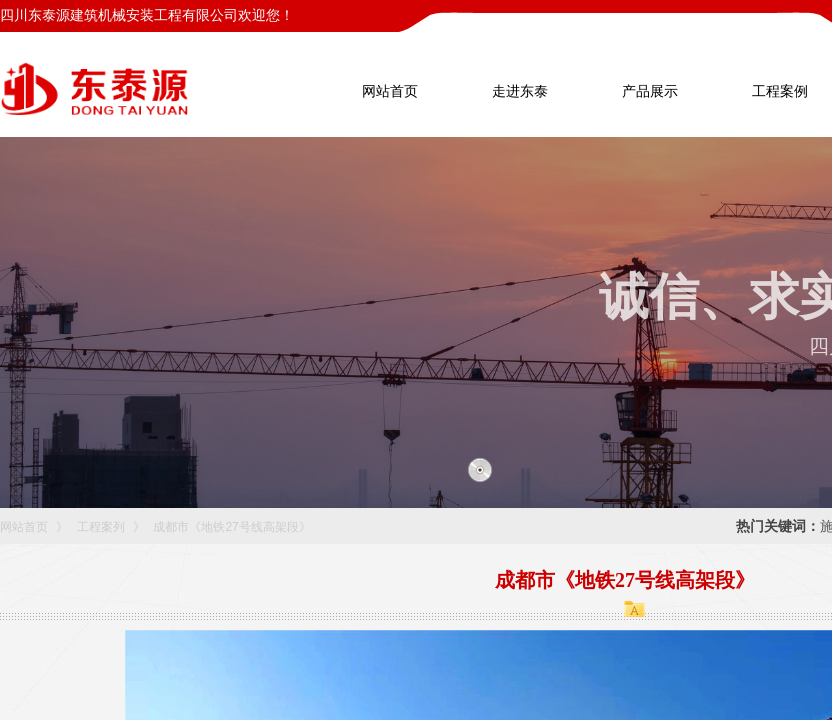 This screenshot has width=832, height=720. I want to click on access DVD-RW drive or disc, so click(480, 470).